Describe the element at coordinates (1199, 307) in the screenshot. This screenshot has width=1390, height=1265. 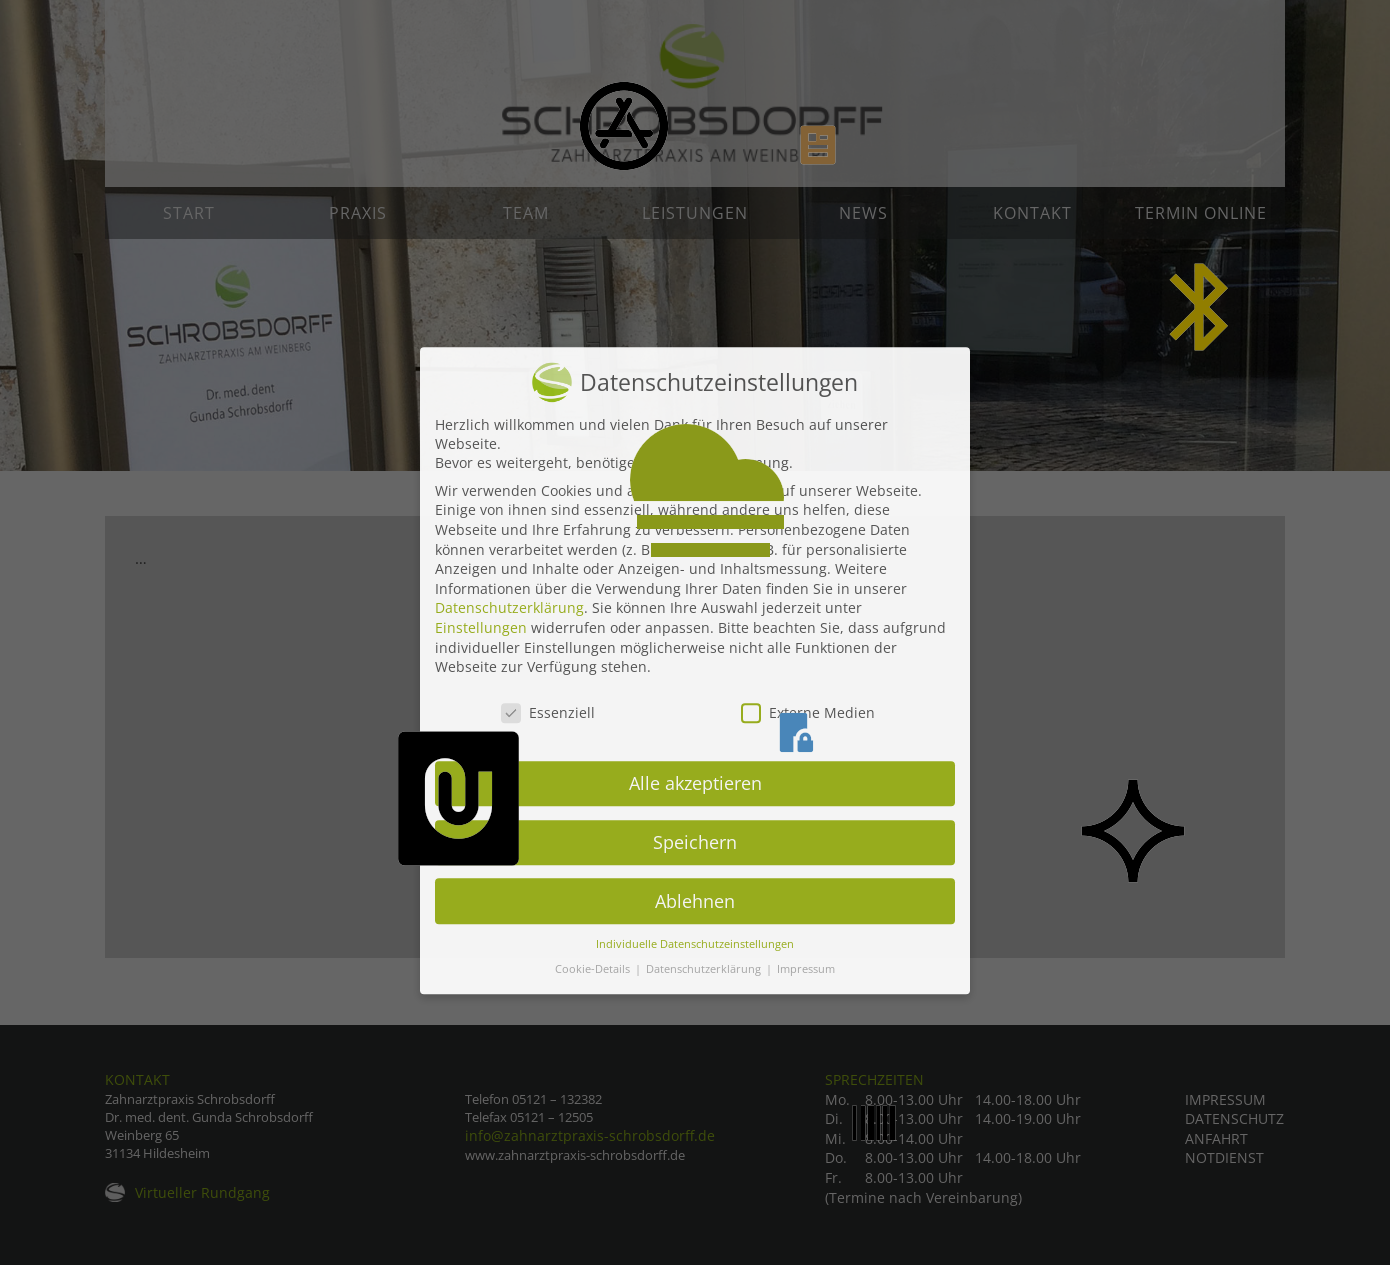
I see `toggle bluetooth connectivity` at that location.